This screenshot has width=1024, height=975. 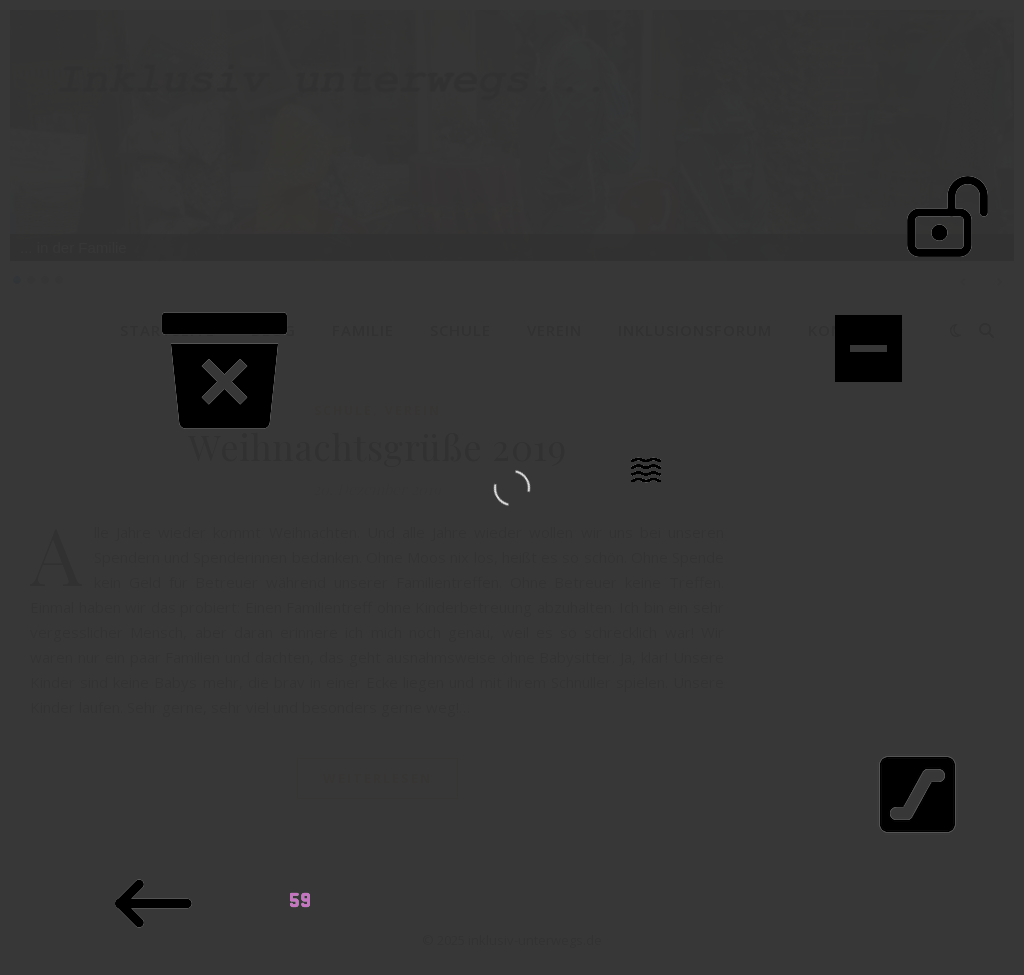 I want to click on indicates water or aquatic features, so click(x=646, y=470).